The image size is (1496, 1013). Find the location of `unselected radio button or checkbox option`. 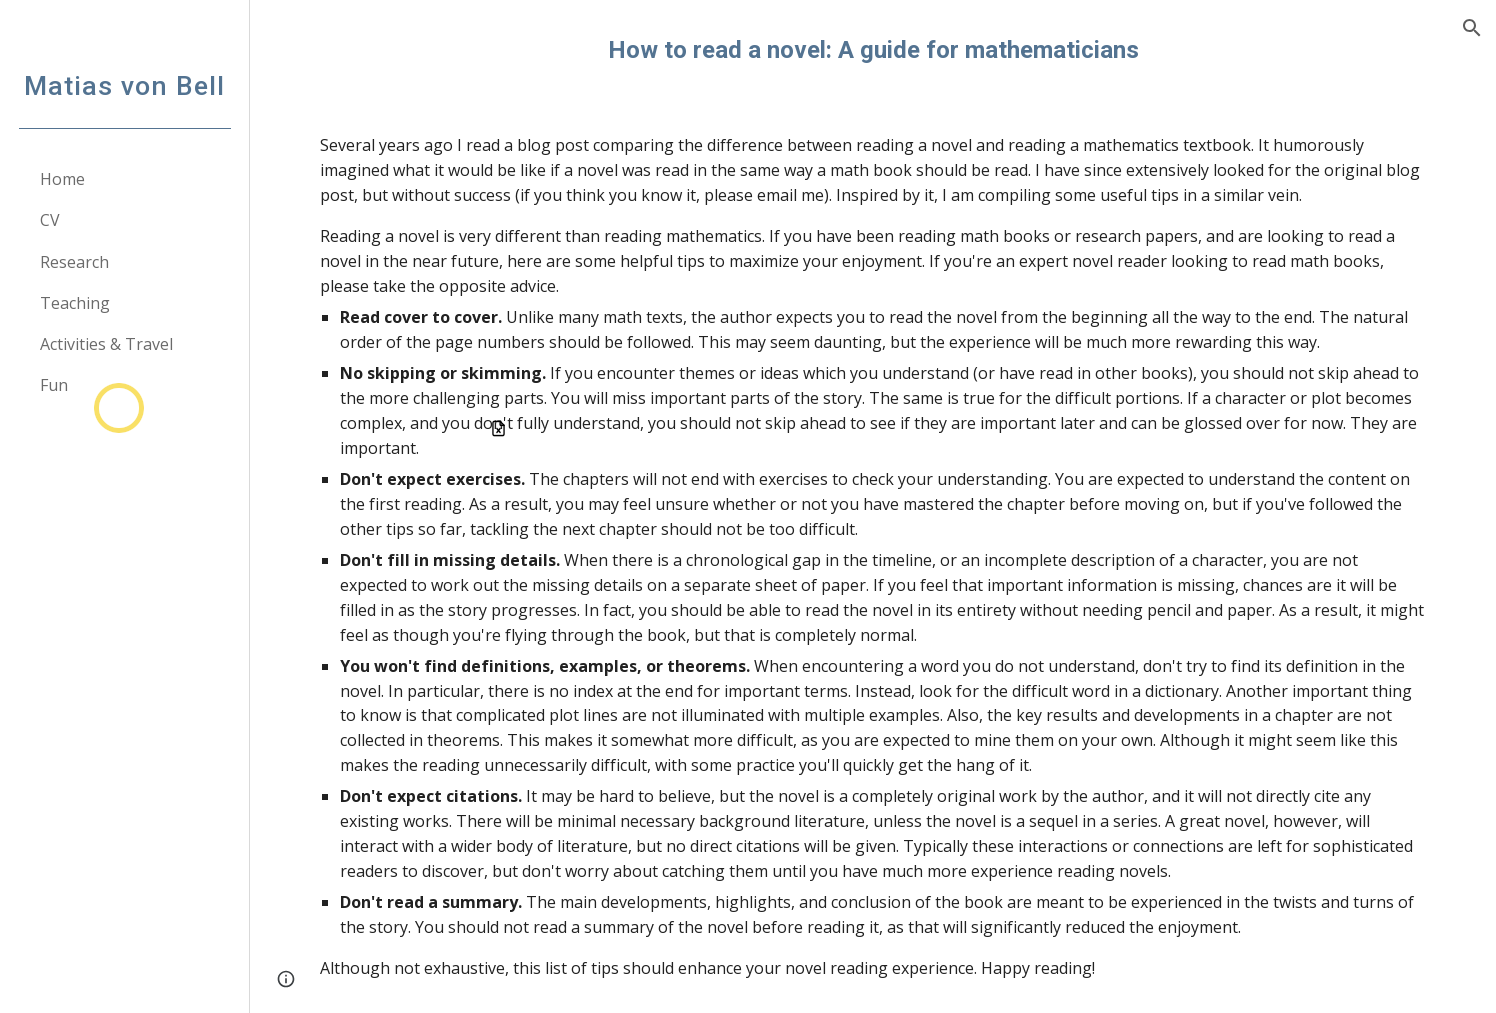

unselected radio button or checkbox option is located at coordinates (119, 408).